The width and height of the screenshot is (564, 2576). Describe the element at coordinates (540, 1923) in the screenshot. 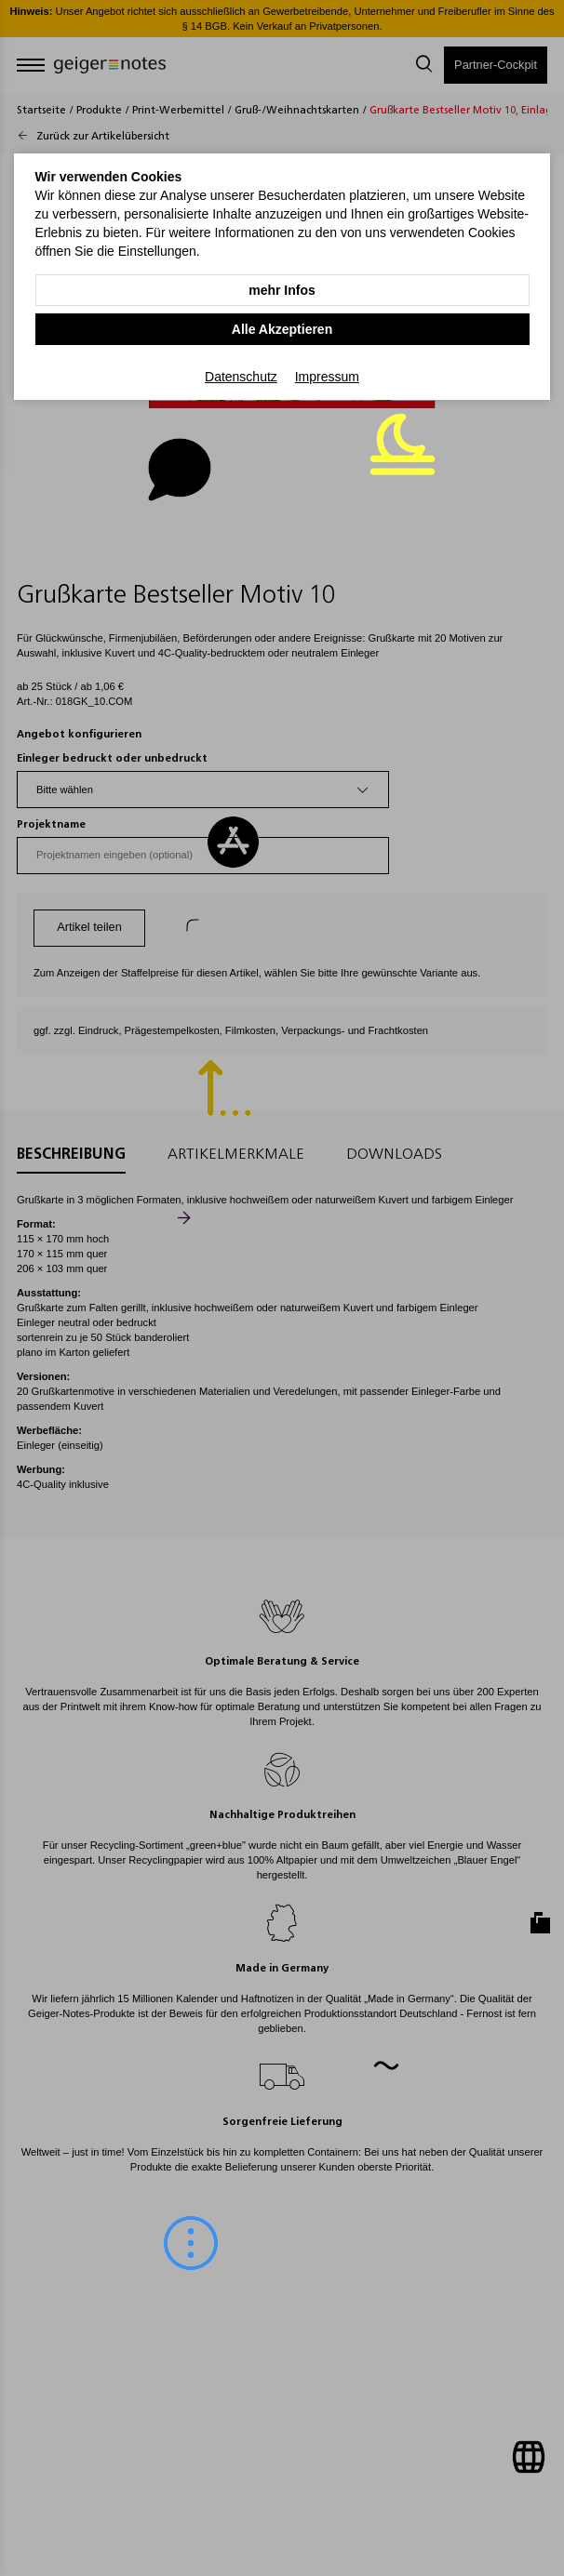

I see `indicates unread mail in your mailbox` at that location.